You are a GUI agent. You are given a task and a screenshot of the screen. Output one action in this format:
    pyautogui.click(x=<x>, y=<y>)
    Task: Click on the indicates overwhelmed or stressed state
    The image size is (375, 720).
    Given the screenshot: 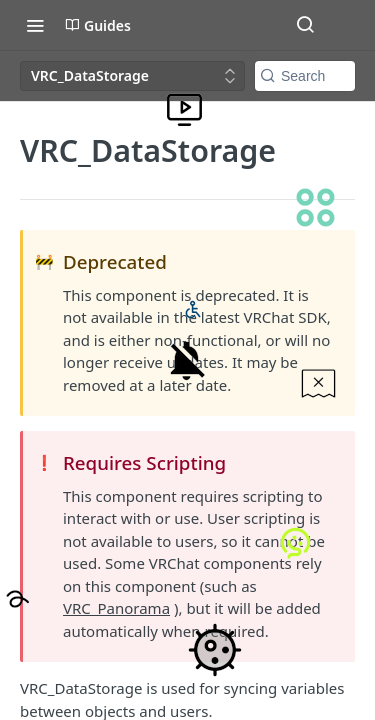 What is the action you would take?
    pyautogui.click(x=295, y=542)
    